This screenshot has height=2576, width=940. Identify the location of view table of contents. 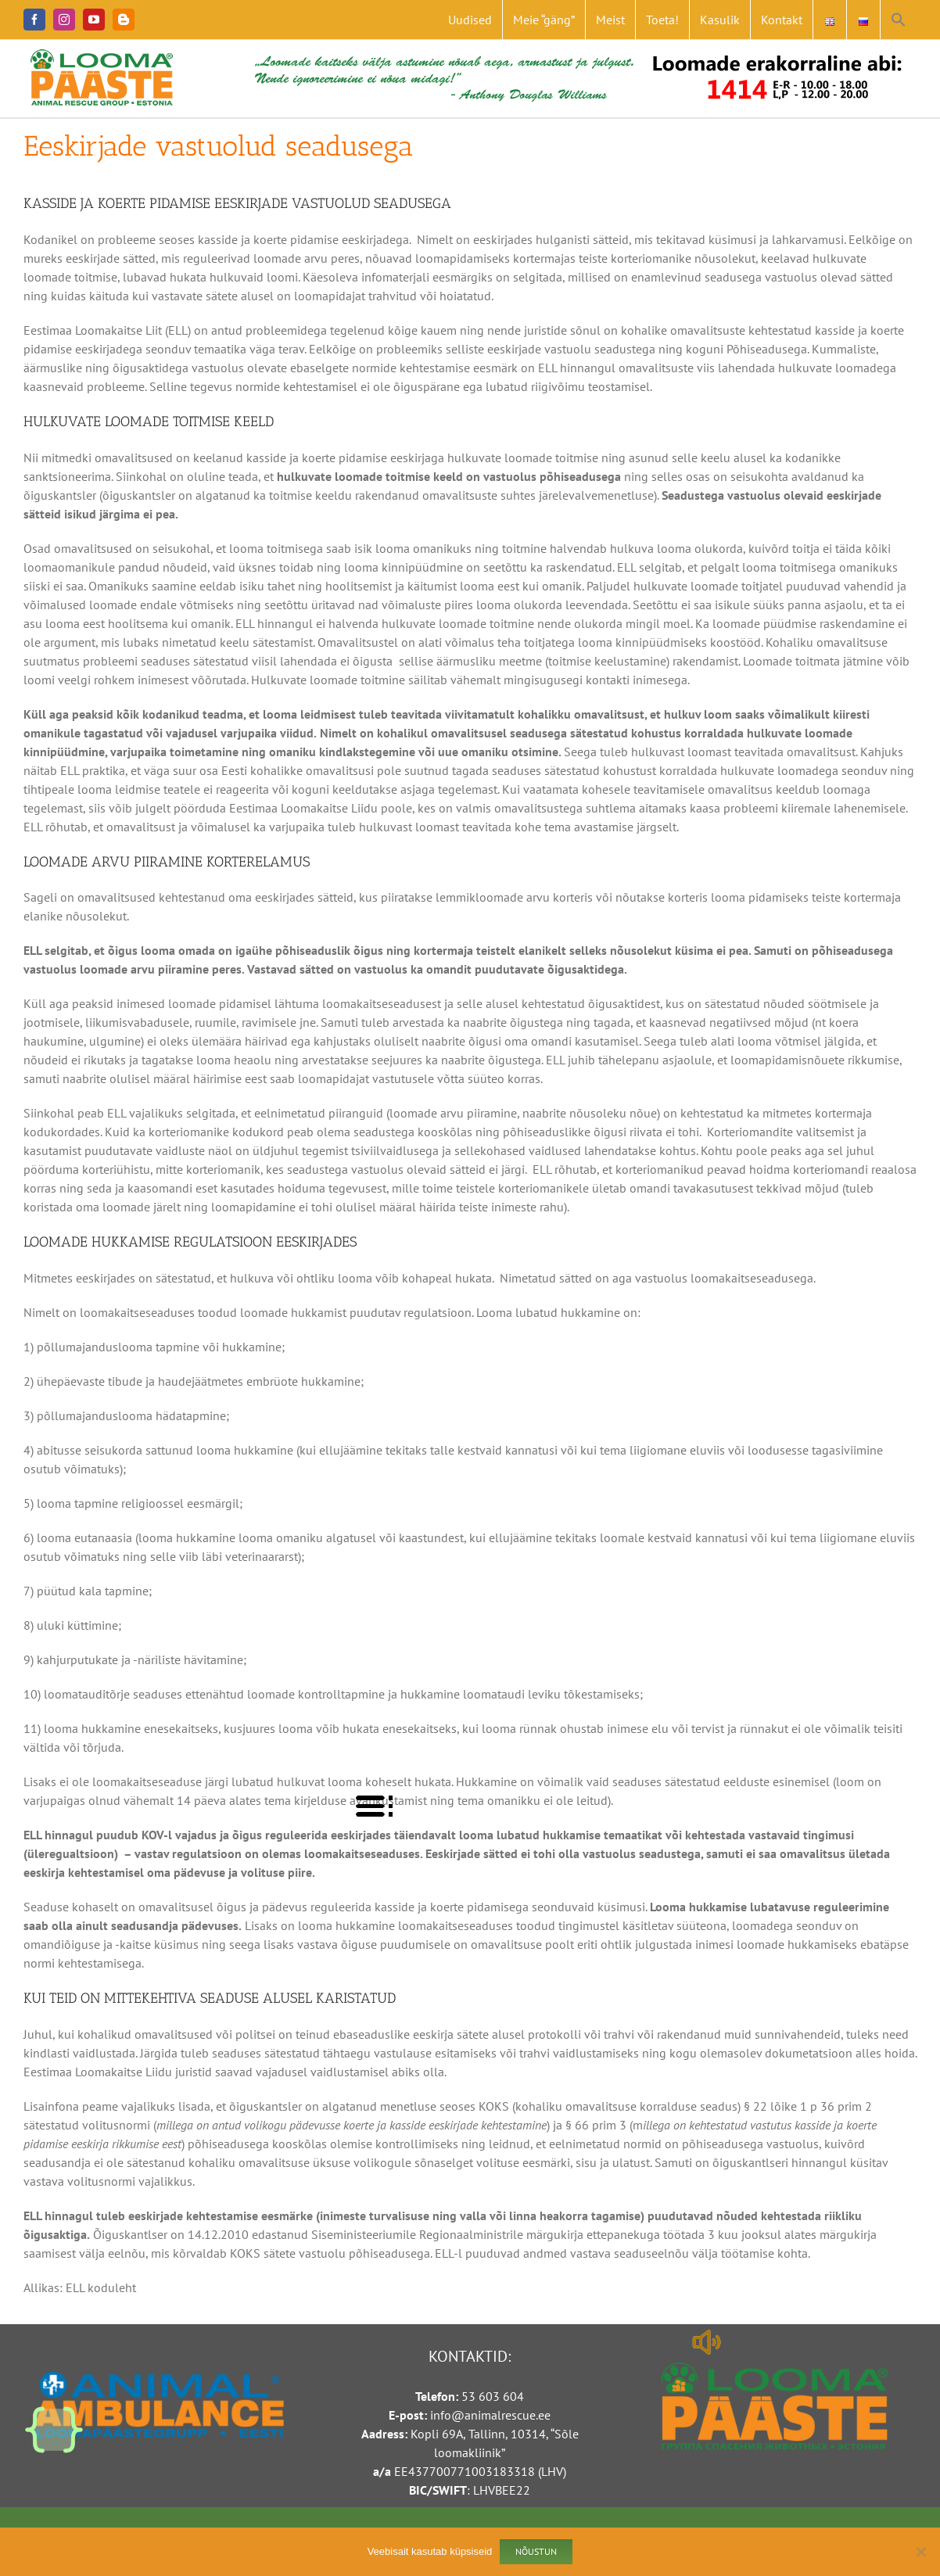
(374, 1806).